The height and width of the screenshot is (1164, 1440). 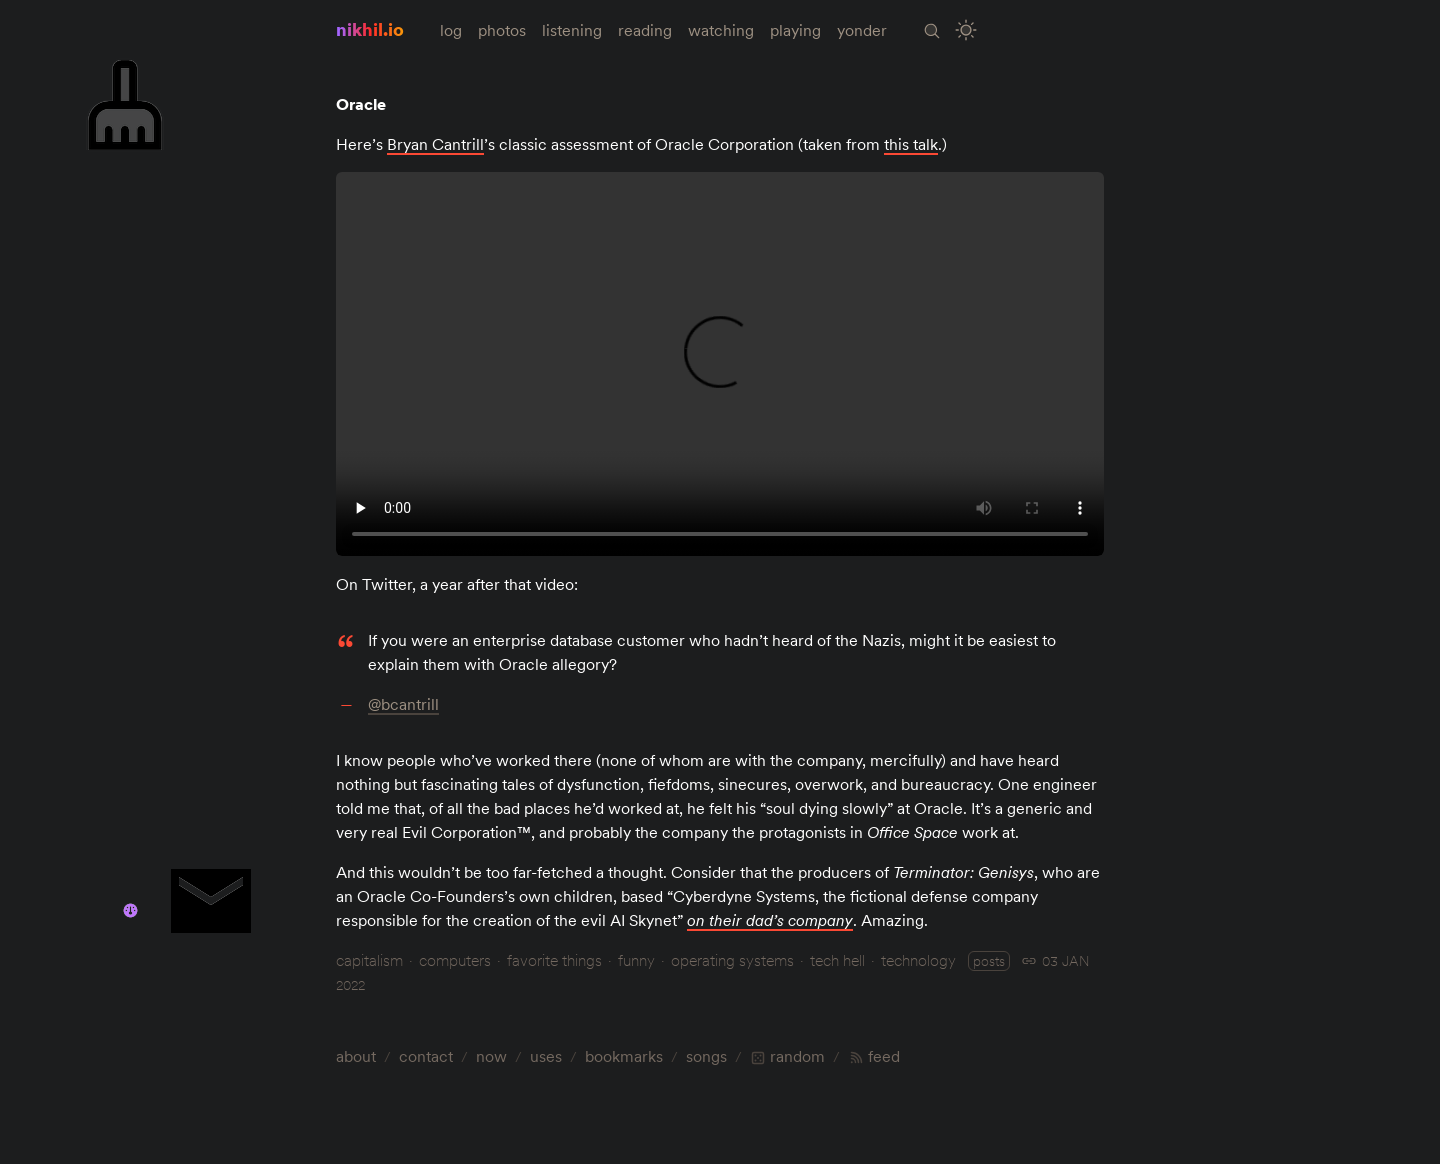 What do you see at coordinates (125, 105) in the screenshot?
I see `access cleaning or housekeeping services` at bounding box center [125, 105].